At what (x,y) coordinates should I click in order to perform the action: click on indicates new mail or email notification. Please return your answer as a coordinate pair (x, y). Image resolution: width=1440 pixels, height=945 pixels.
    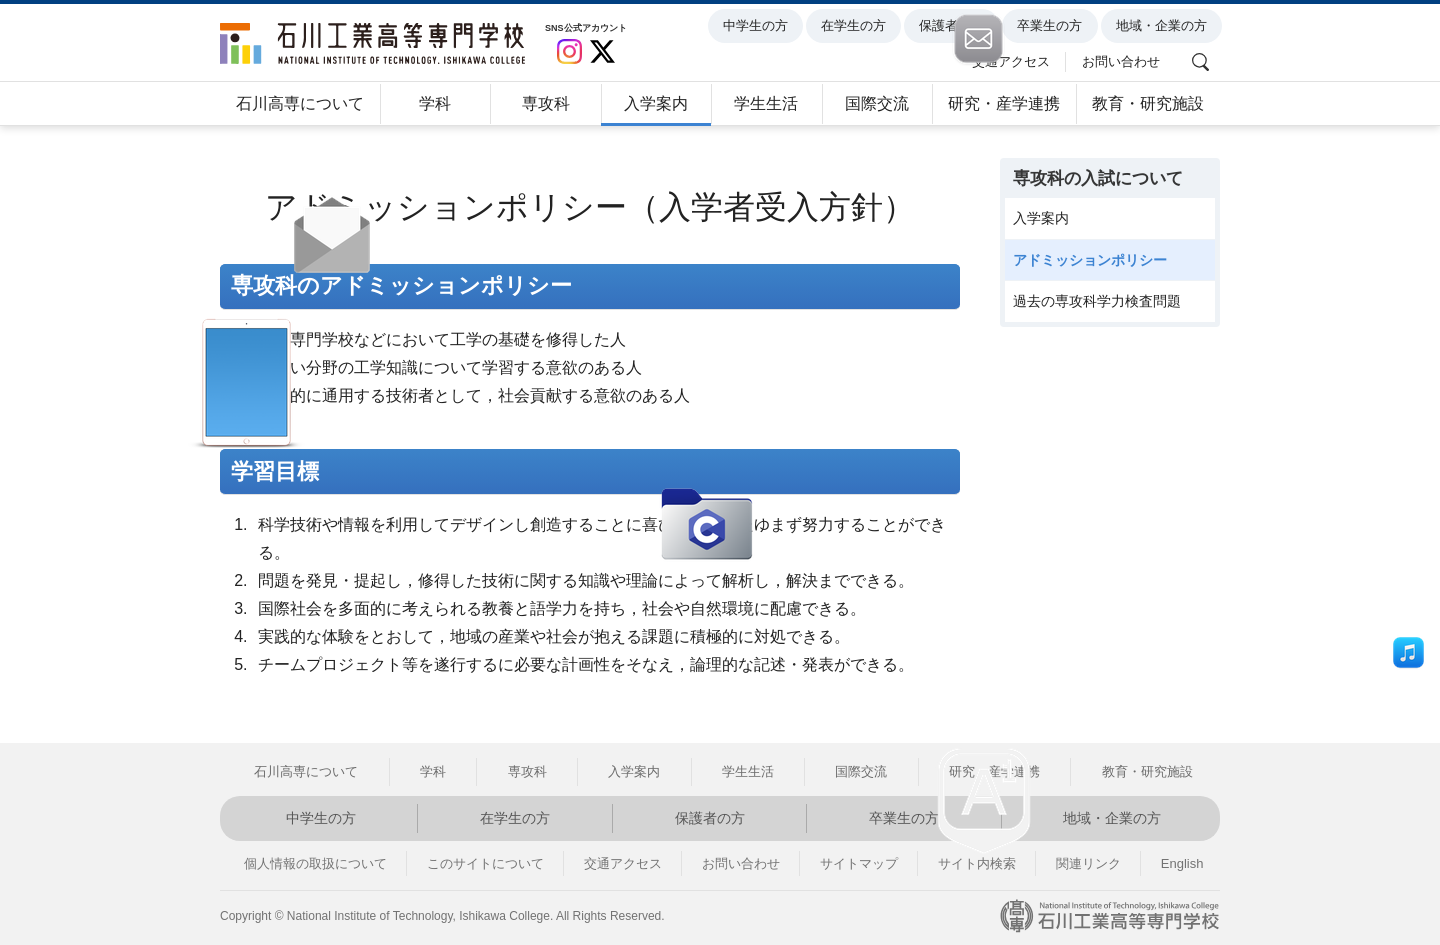
    Looking at the image, I should click on (332, 235).